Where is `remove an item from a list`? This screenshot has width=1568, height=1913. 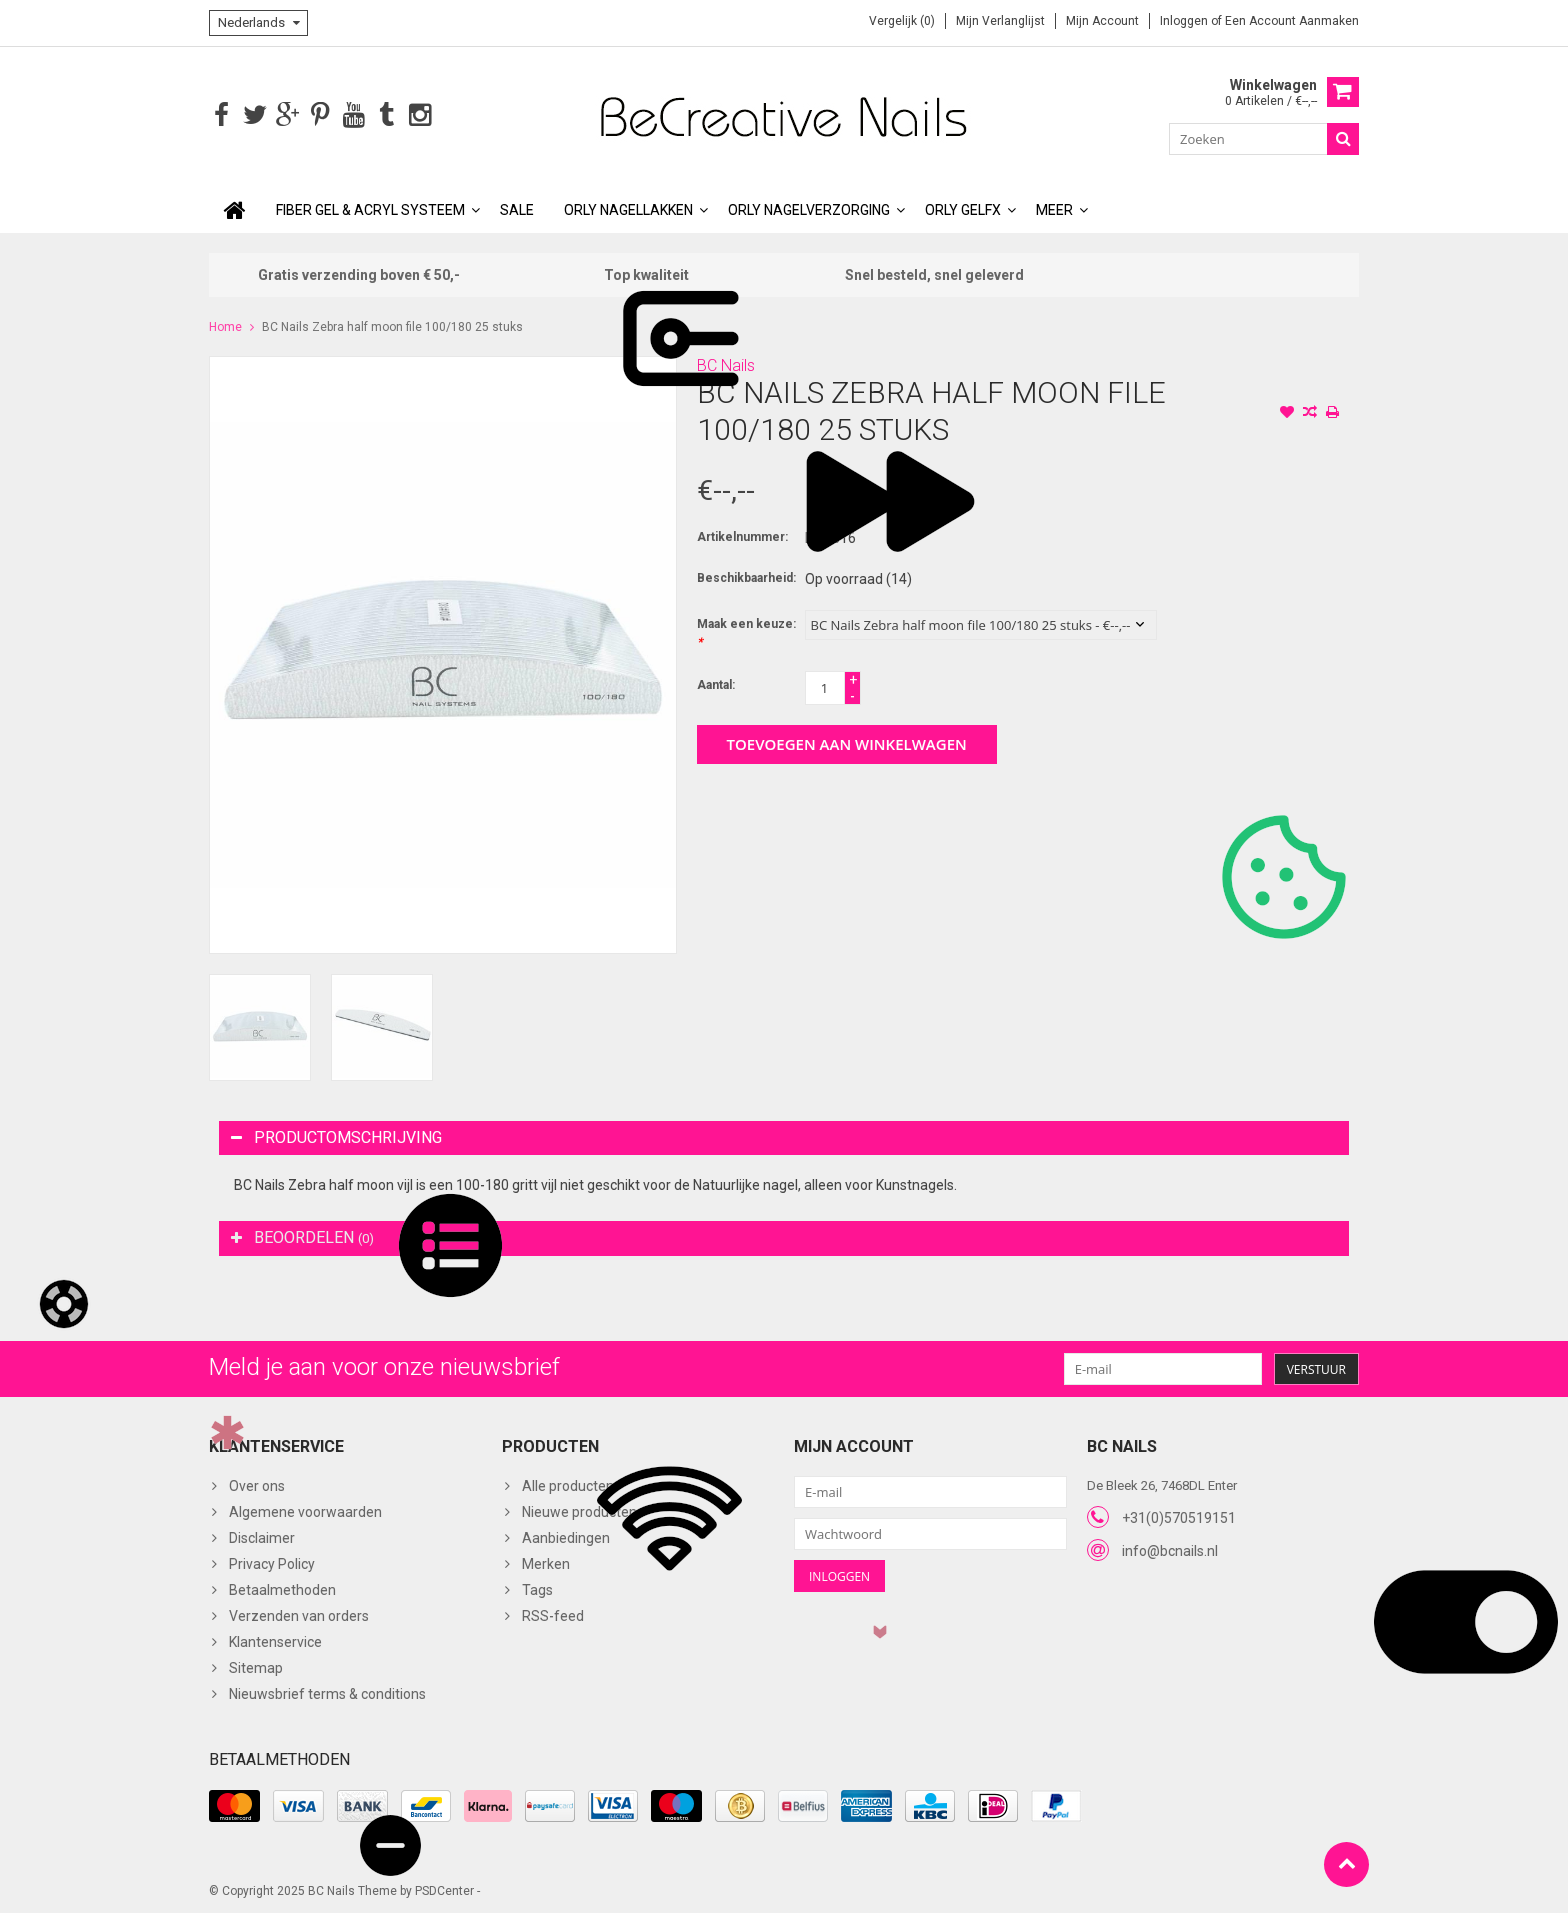 remove an item from a list is located at coordinates (390, 1845).